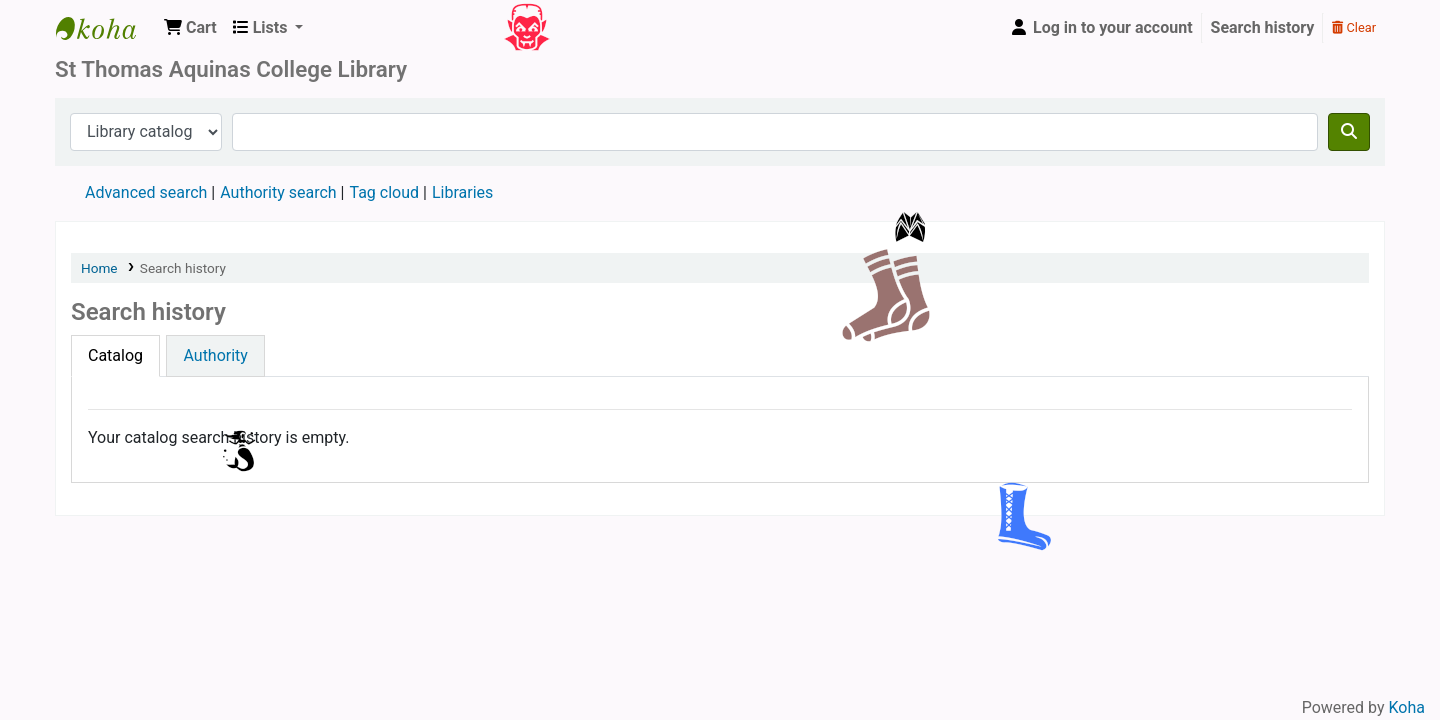 The image size is (1440, 720). What do you see at coordinates (910, 227) in the screenshot?
I see `play a fortune teller or paper folding game` at bounding box center [910, 227].